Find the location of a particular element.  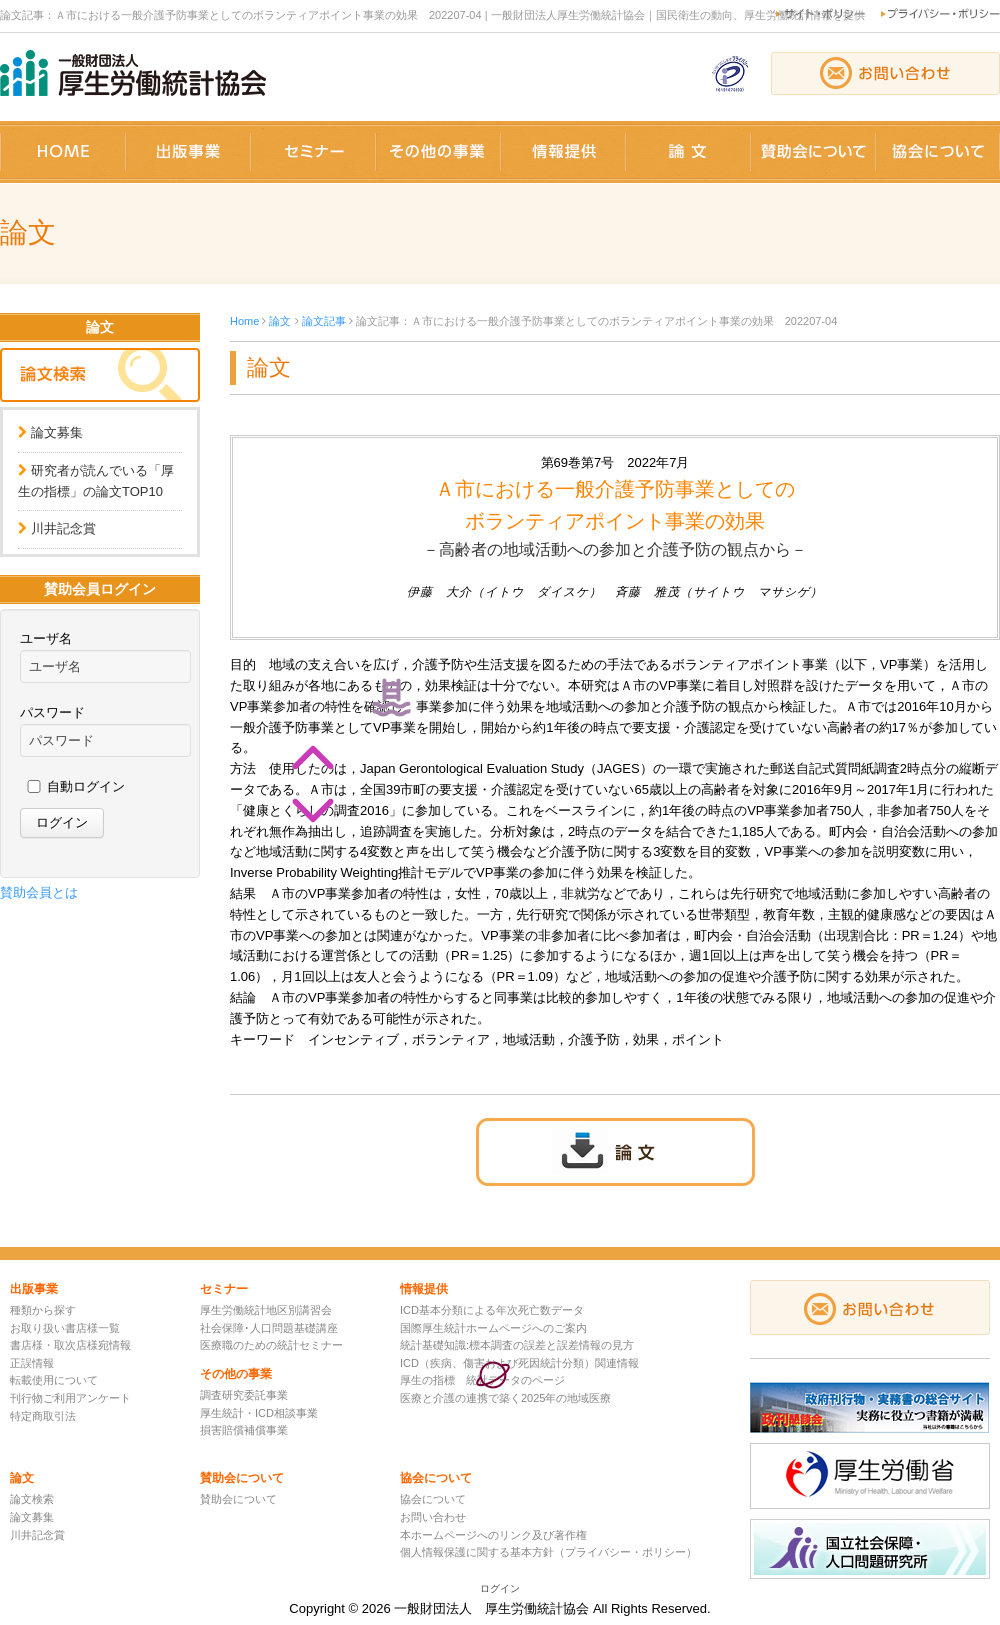

explore global or worldwide content is located at coordinates (493, 1375).